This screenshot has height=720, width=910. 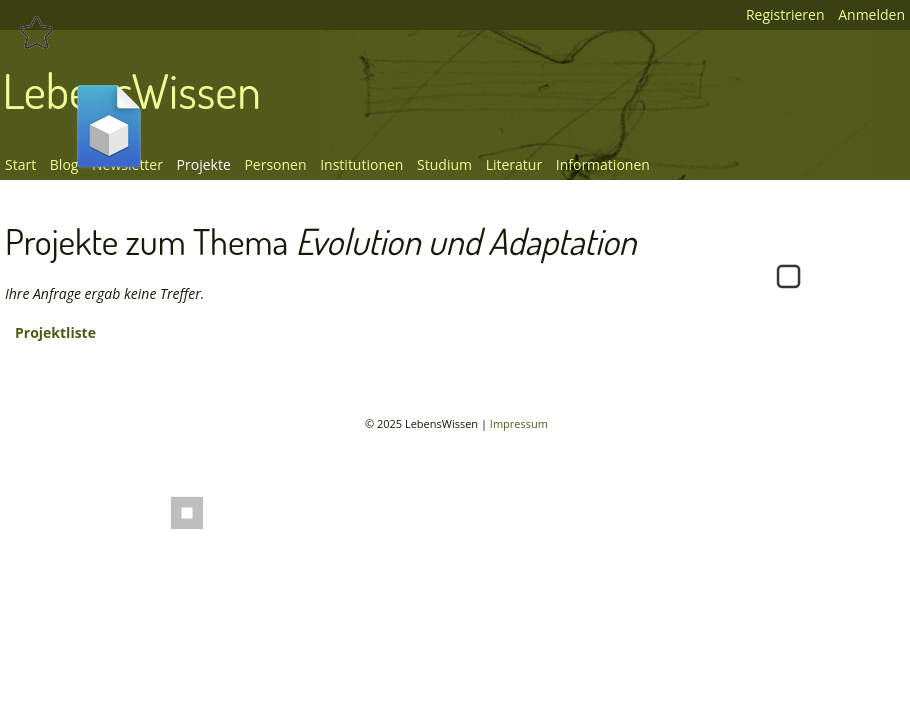 I want to click on a flatpak application package file, so click(x=109, y=126).